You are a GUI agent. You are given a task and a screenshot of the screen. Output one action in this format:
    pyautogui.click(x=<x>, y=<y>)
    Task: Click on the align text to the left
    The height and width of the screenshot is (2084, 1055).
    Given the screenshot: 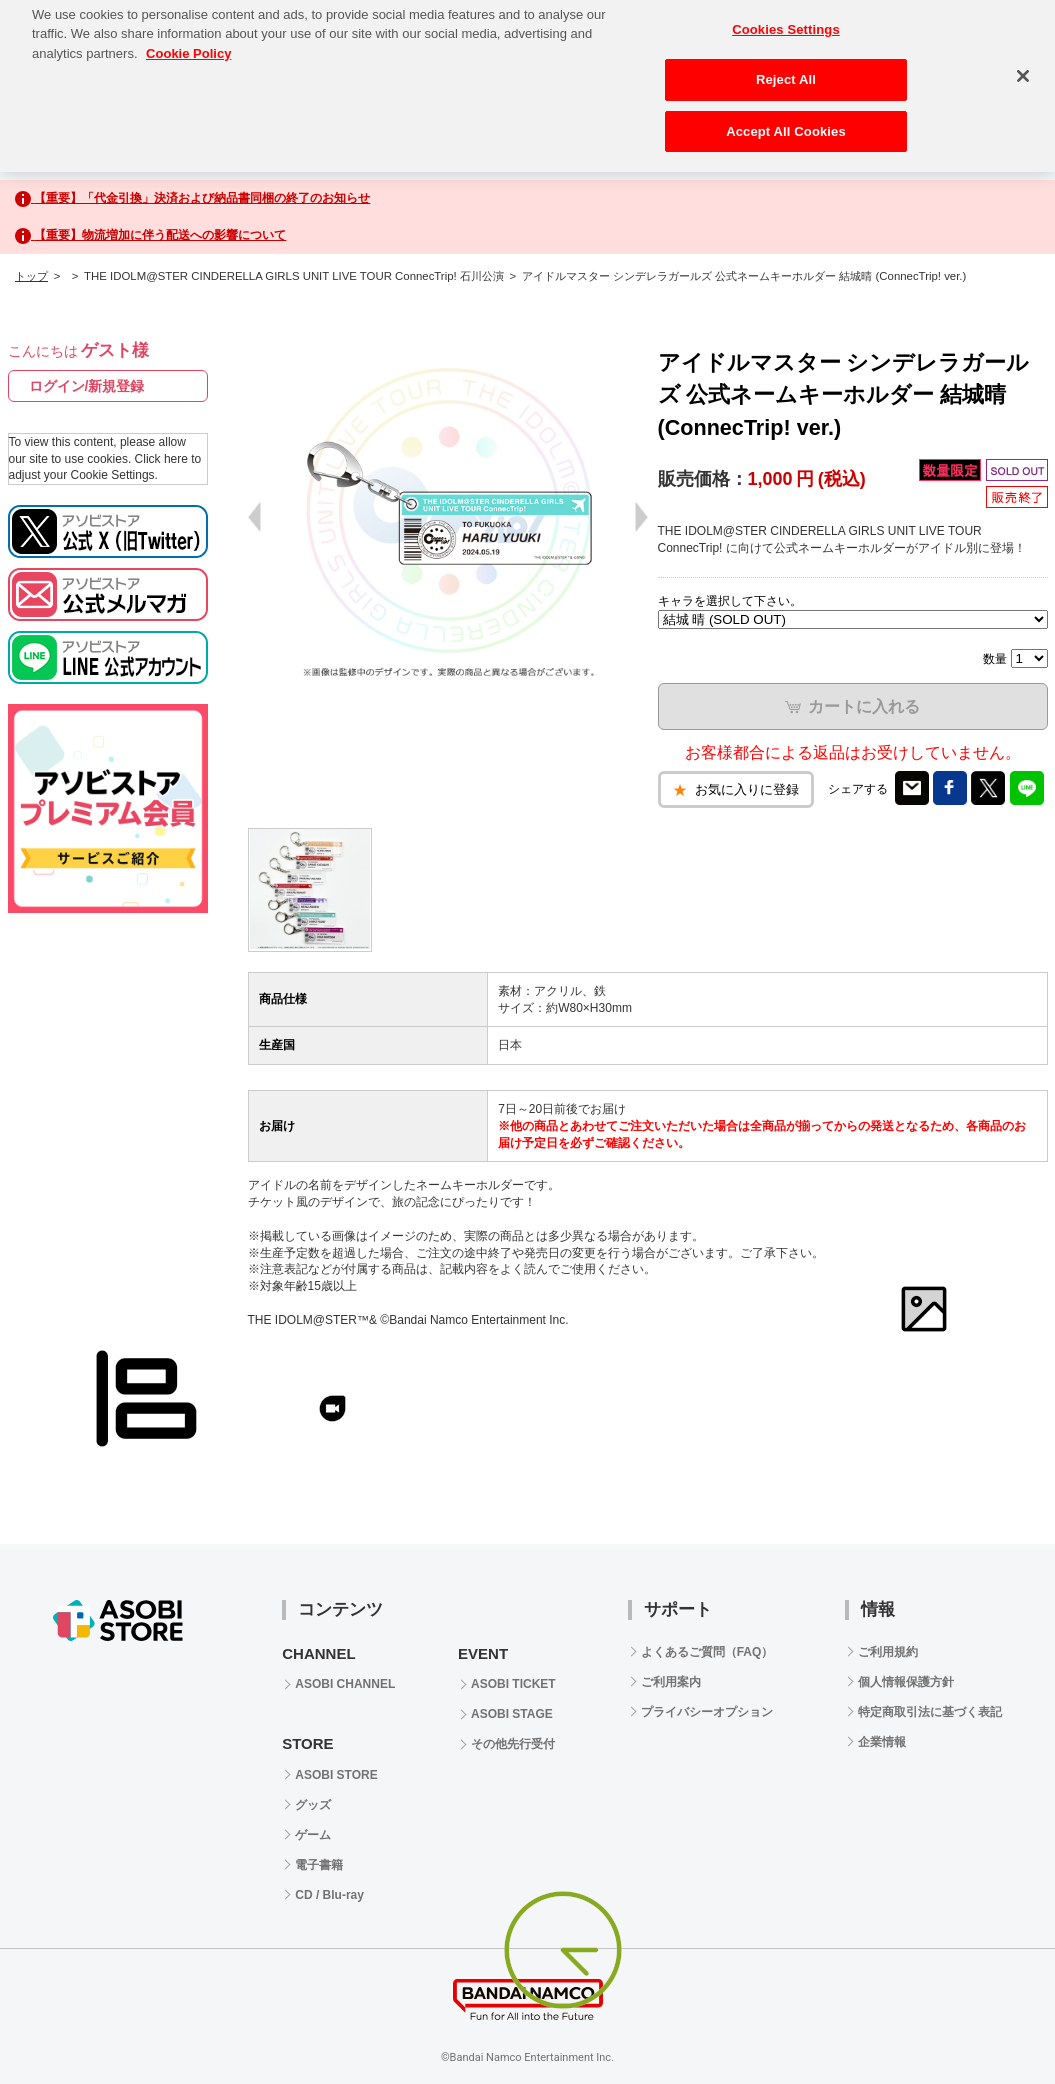 What is the action you would take?
    pyautogui.click(x=144, y=1398)
    